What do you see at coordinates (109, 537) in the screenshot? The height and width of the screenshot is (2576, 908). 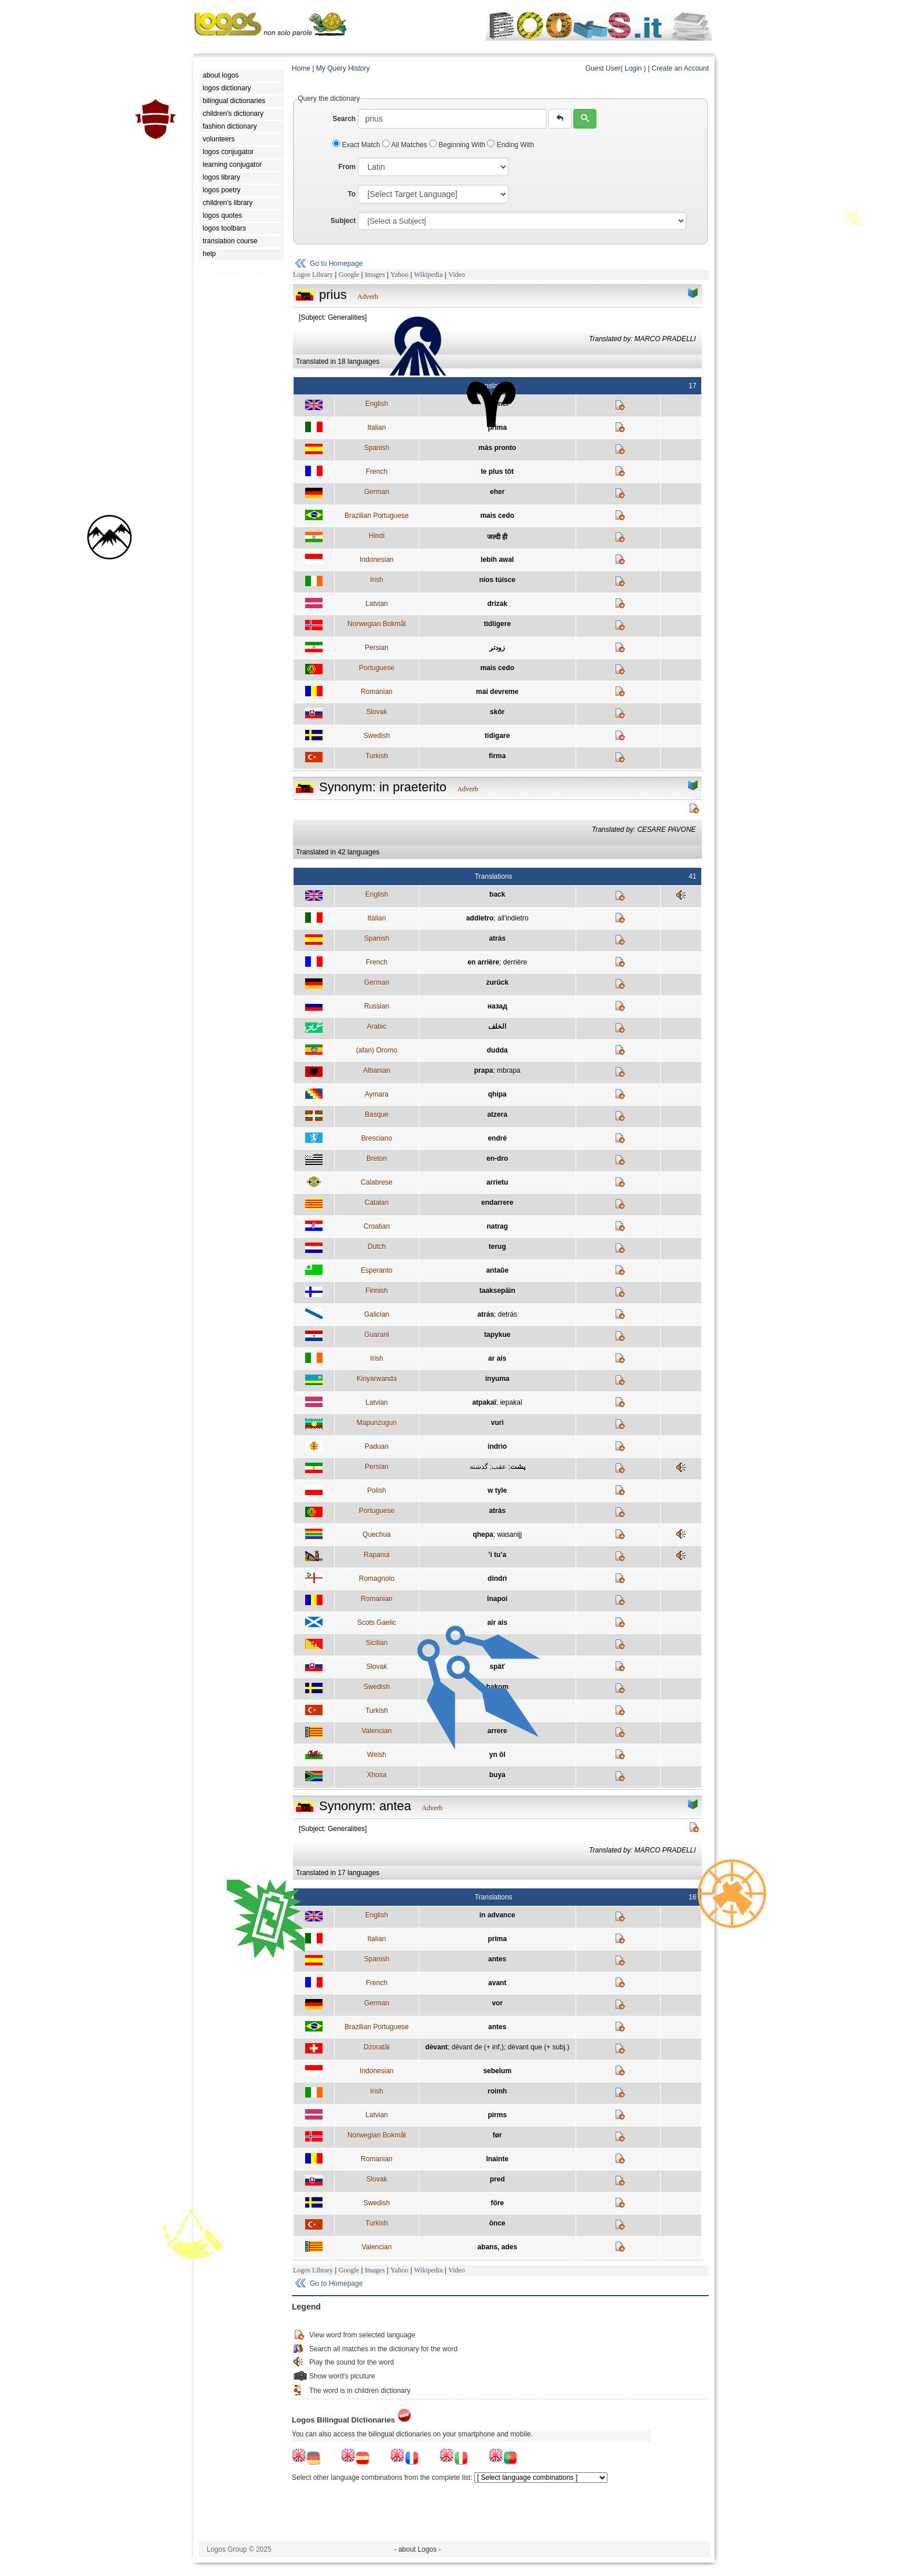 I see `view mountain or hiking trails` at bounding box center [109, 537].